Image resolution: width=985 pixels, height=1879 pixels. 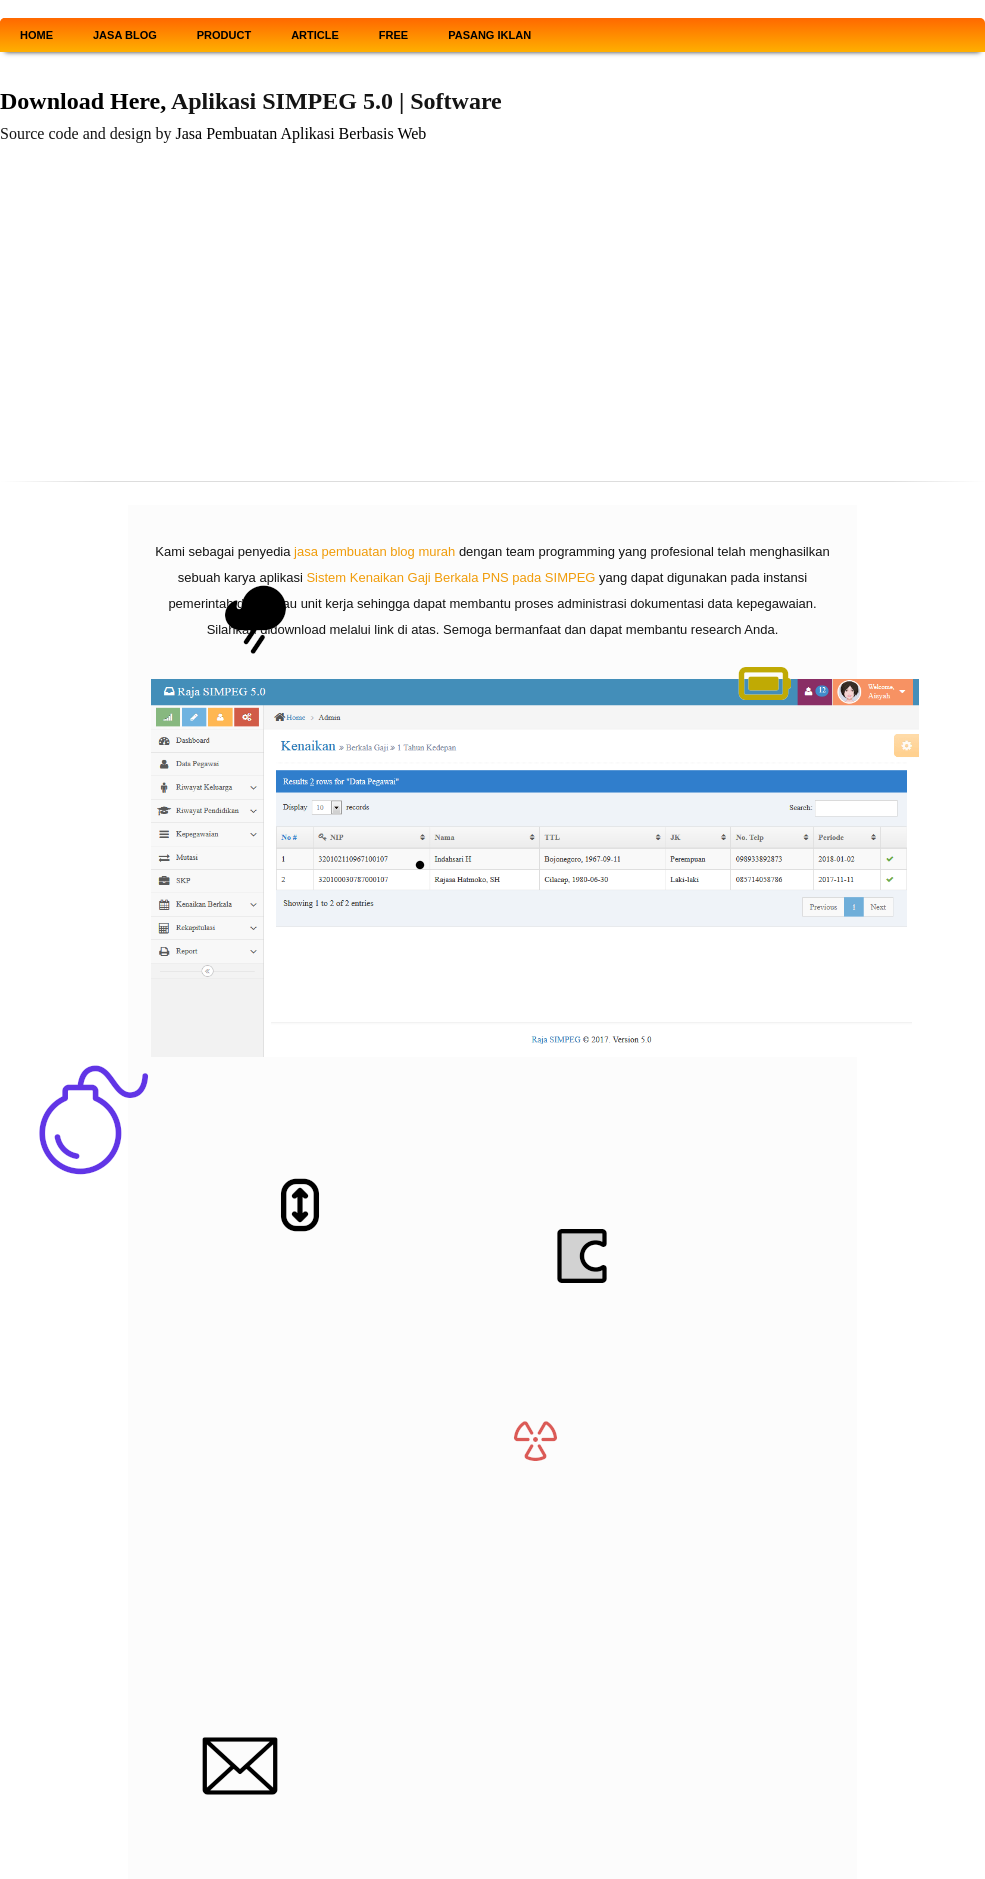 What do you see at coordinates (240, 1766) in the screenshot?
I see `open your inbox` at bounding box center [240, 1766].